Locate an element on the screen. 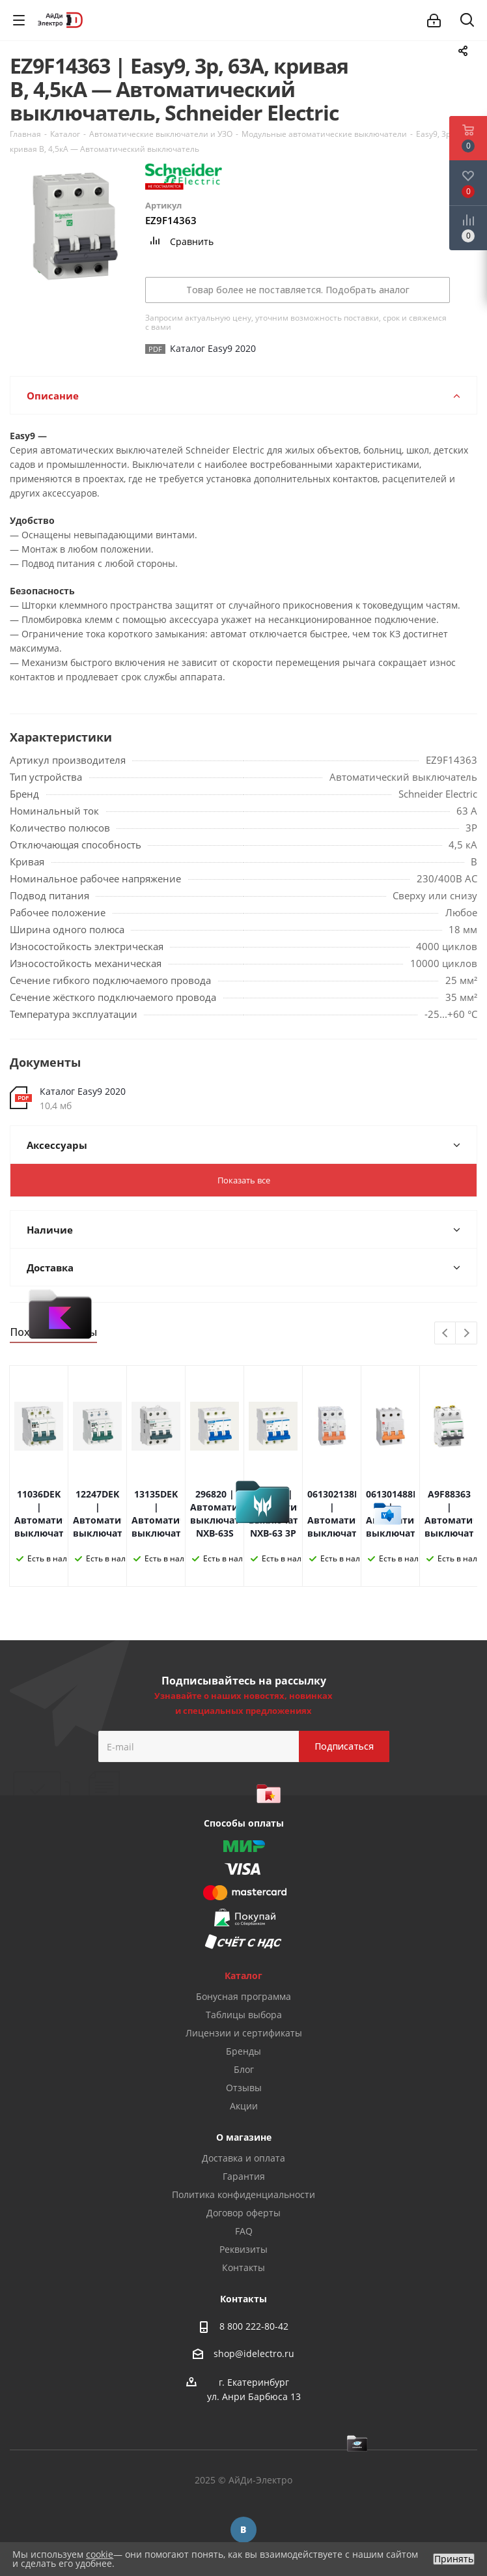  open acer predator game files folder is located at coordinates (262, 1503).